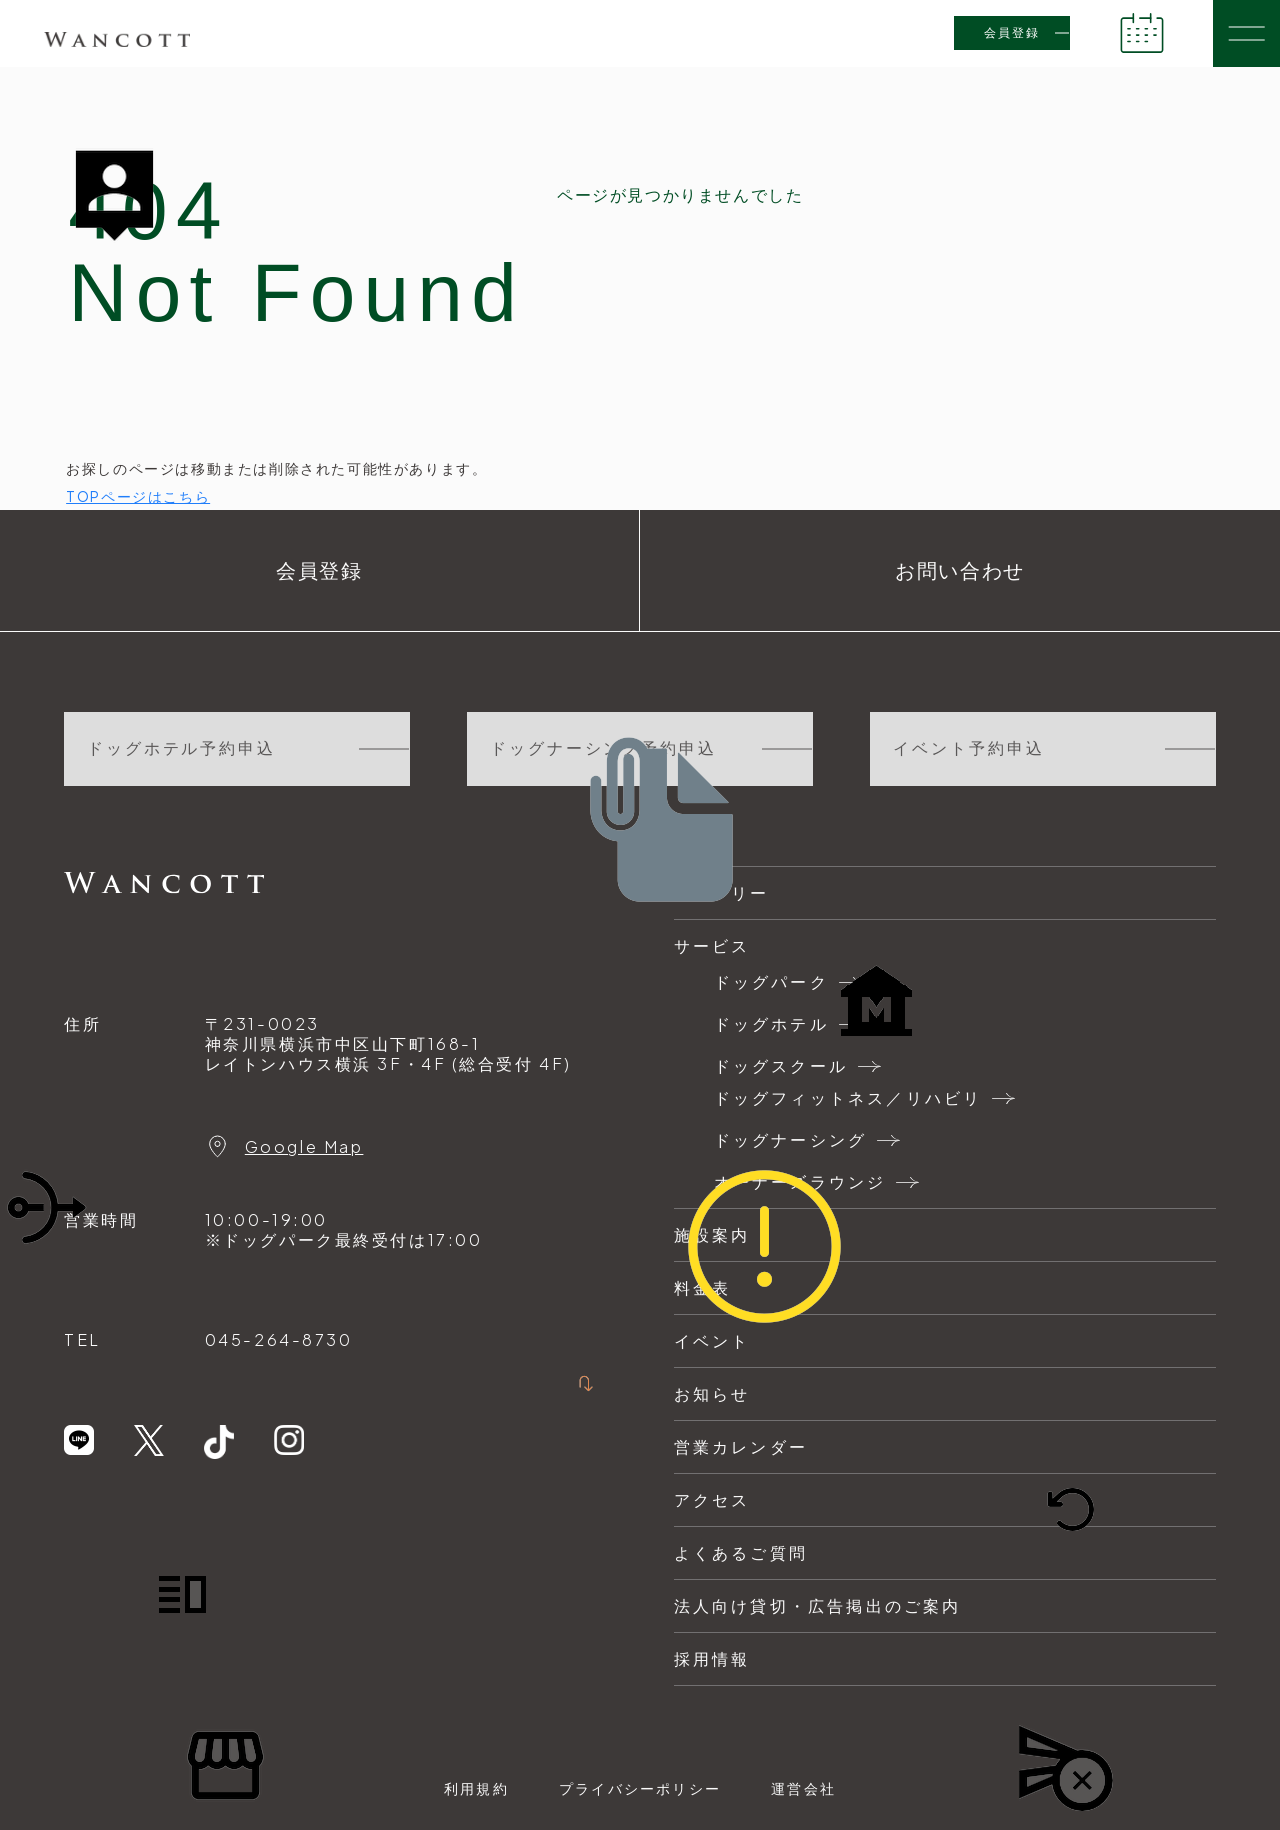  Describe the element at coordinates (876, 1000) in the screenshot. I see `view nearby museums on the map` at that location.